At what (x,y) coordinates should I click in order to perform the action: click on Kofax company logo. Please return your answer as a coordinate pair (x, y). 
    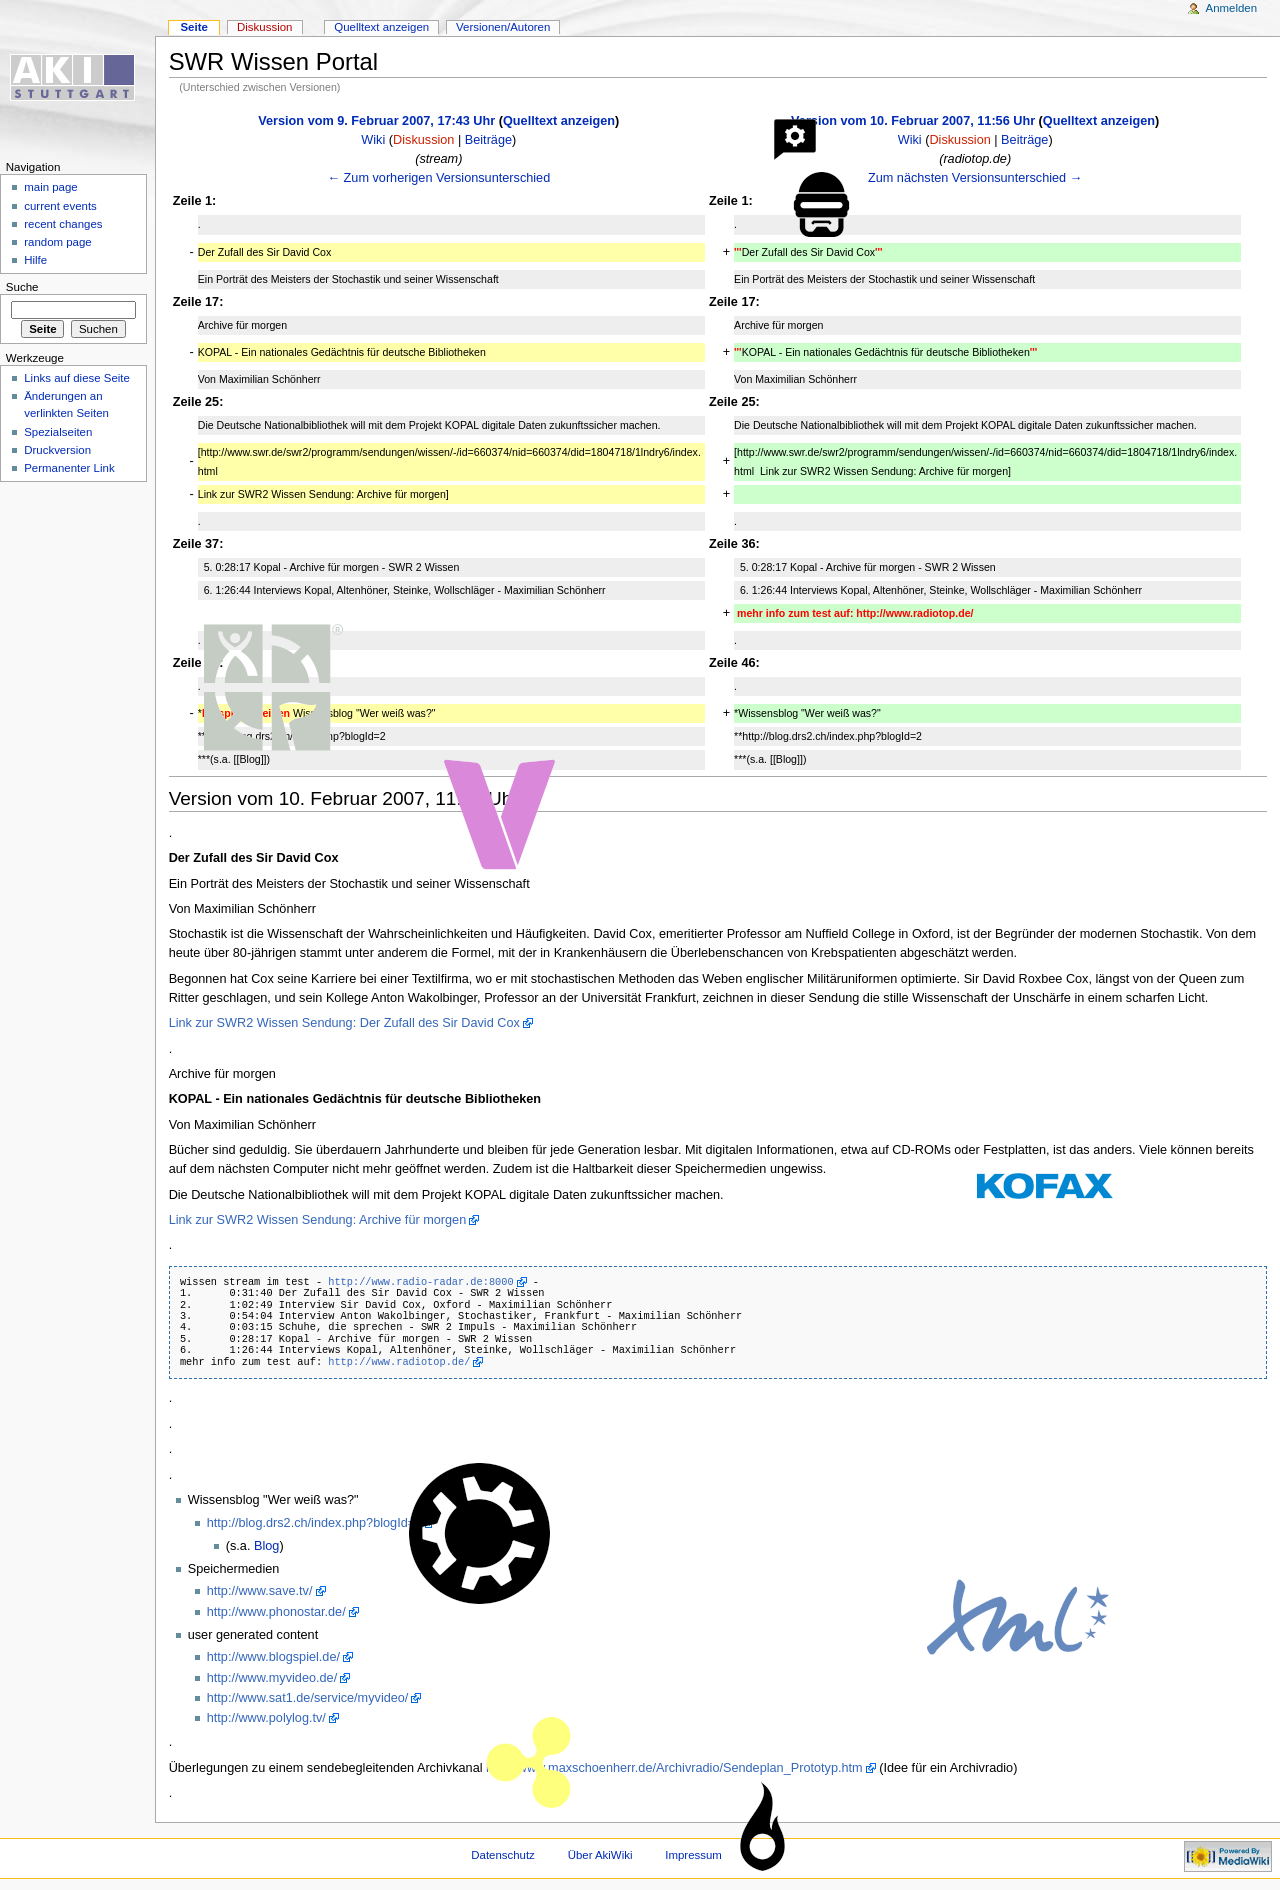
    Looking at the image, I should click on (1045, 1186).